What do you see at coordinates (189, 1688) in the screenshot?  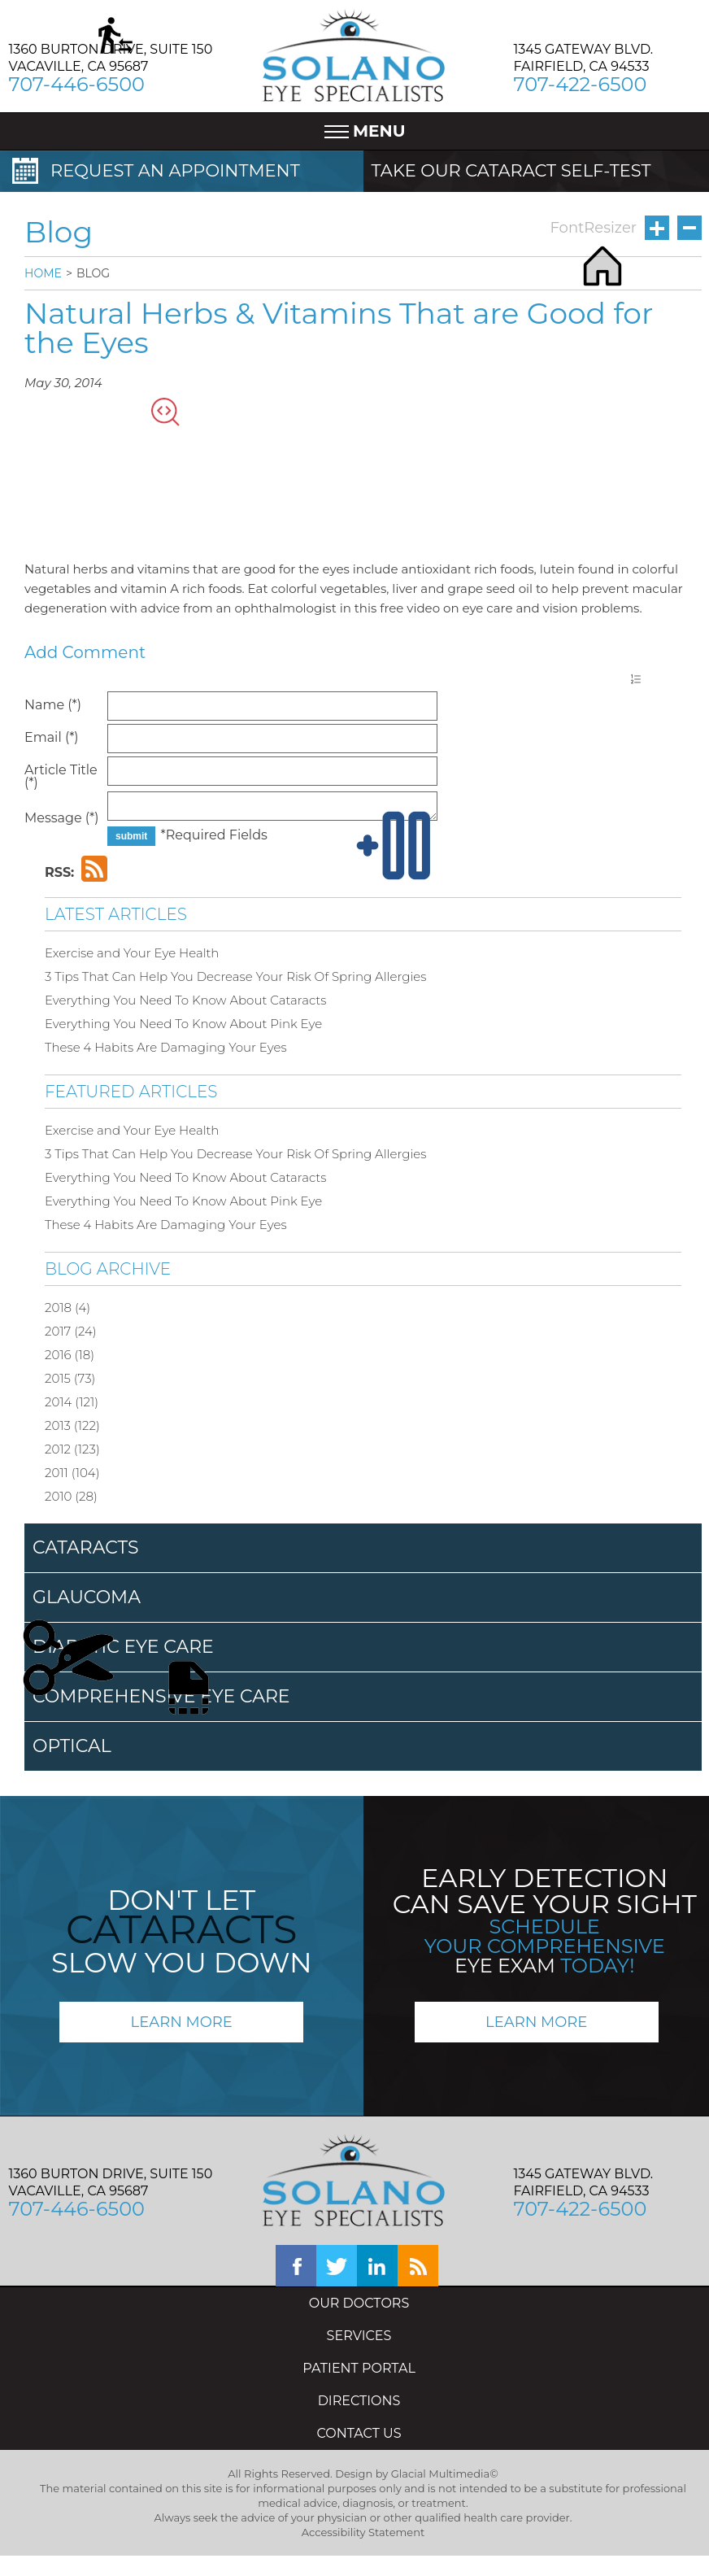 I see `file partially uploaded or in progress` at bounding box center [189, 1688].